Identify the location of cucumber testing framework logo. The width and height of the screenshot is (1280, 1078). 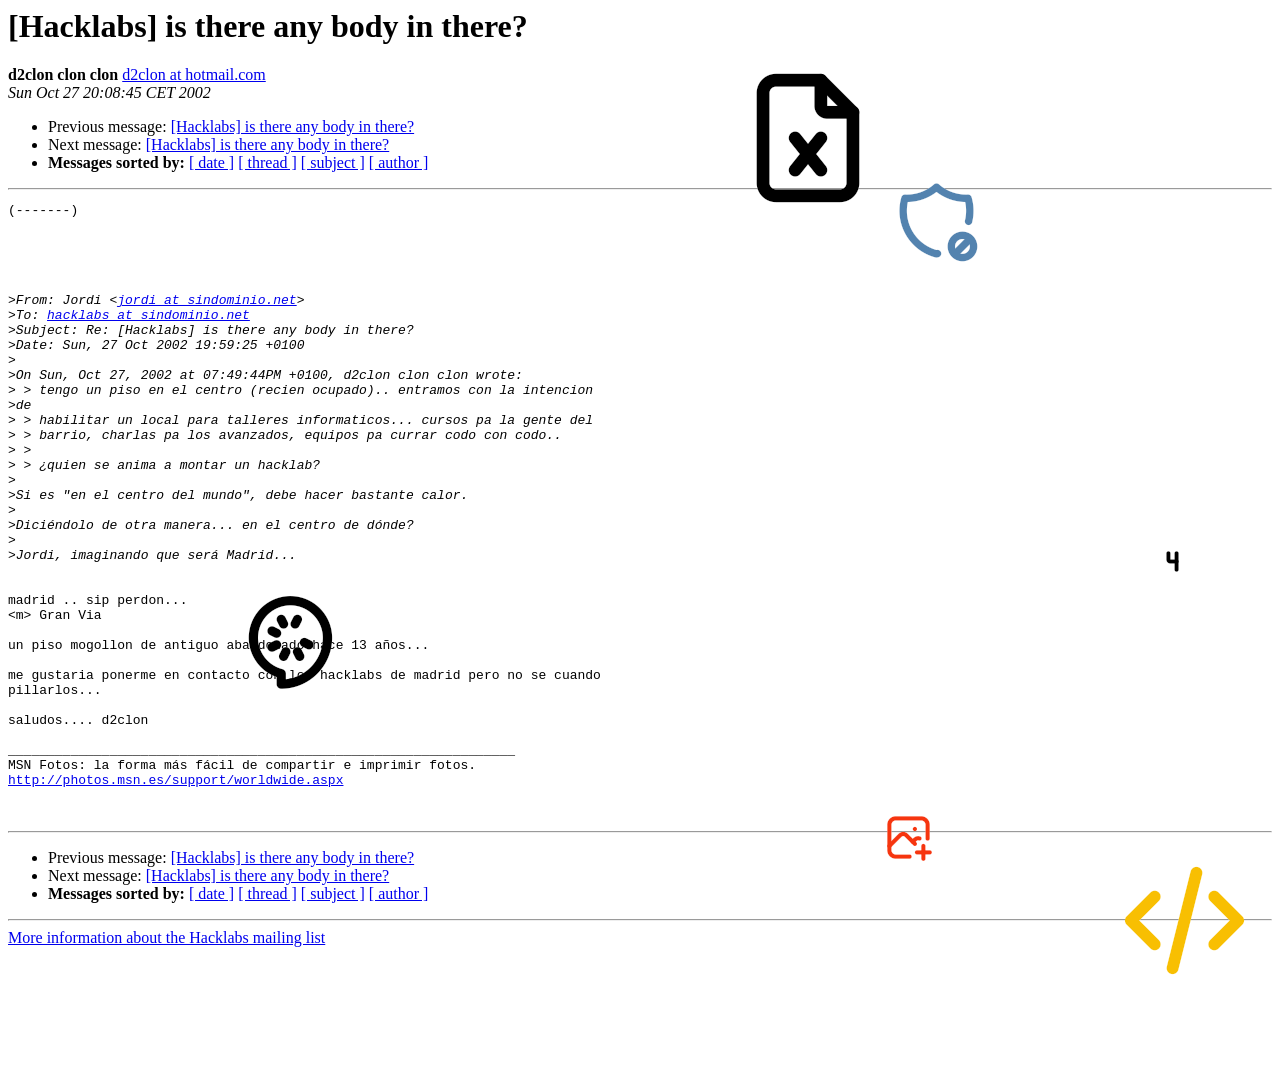
(290, 642).